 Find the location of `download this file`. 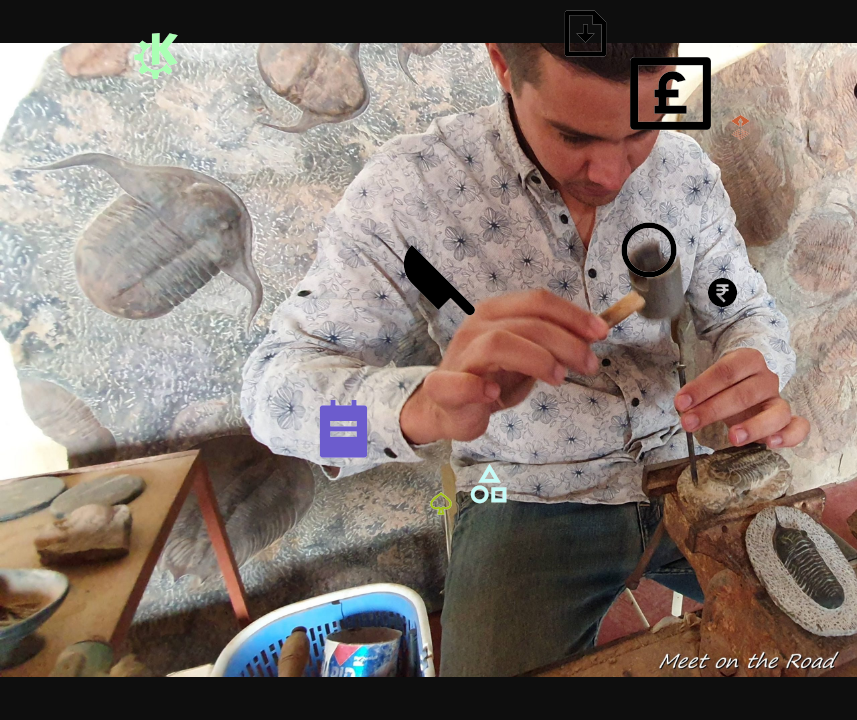

download this file is located at coordinates (585, 33).